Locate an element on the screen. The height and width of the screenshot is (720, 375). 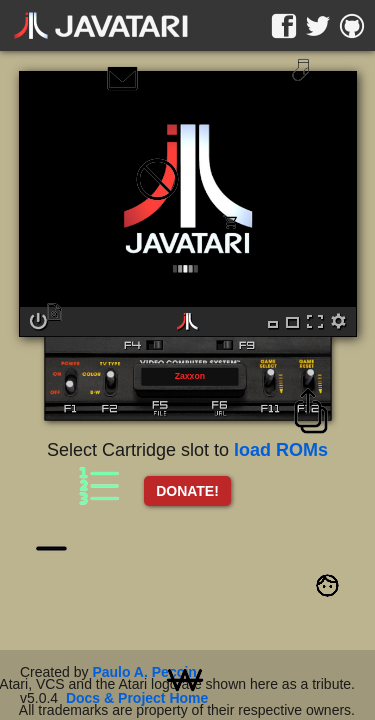
browse clothing or apparel items is located at coordinates (301, 69).